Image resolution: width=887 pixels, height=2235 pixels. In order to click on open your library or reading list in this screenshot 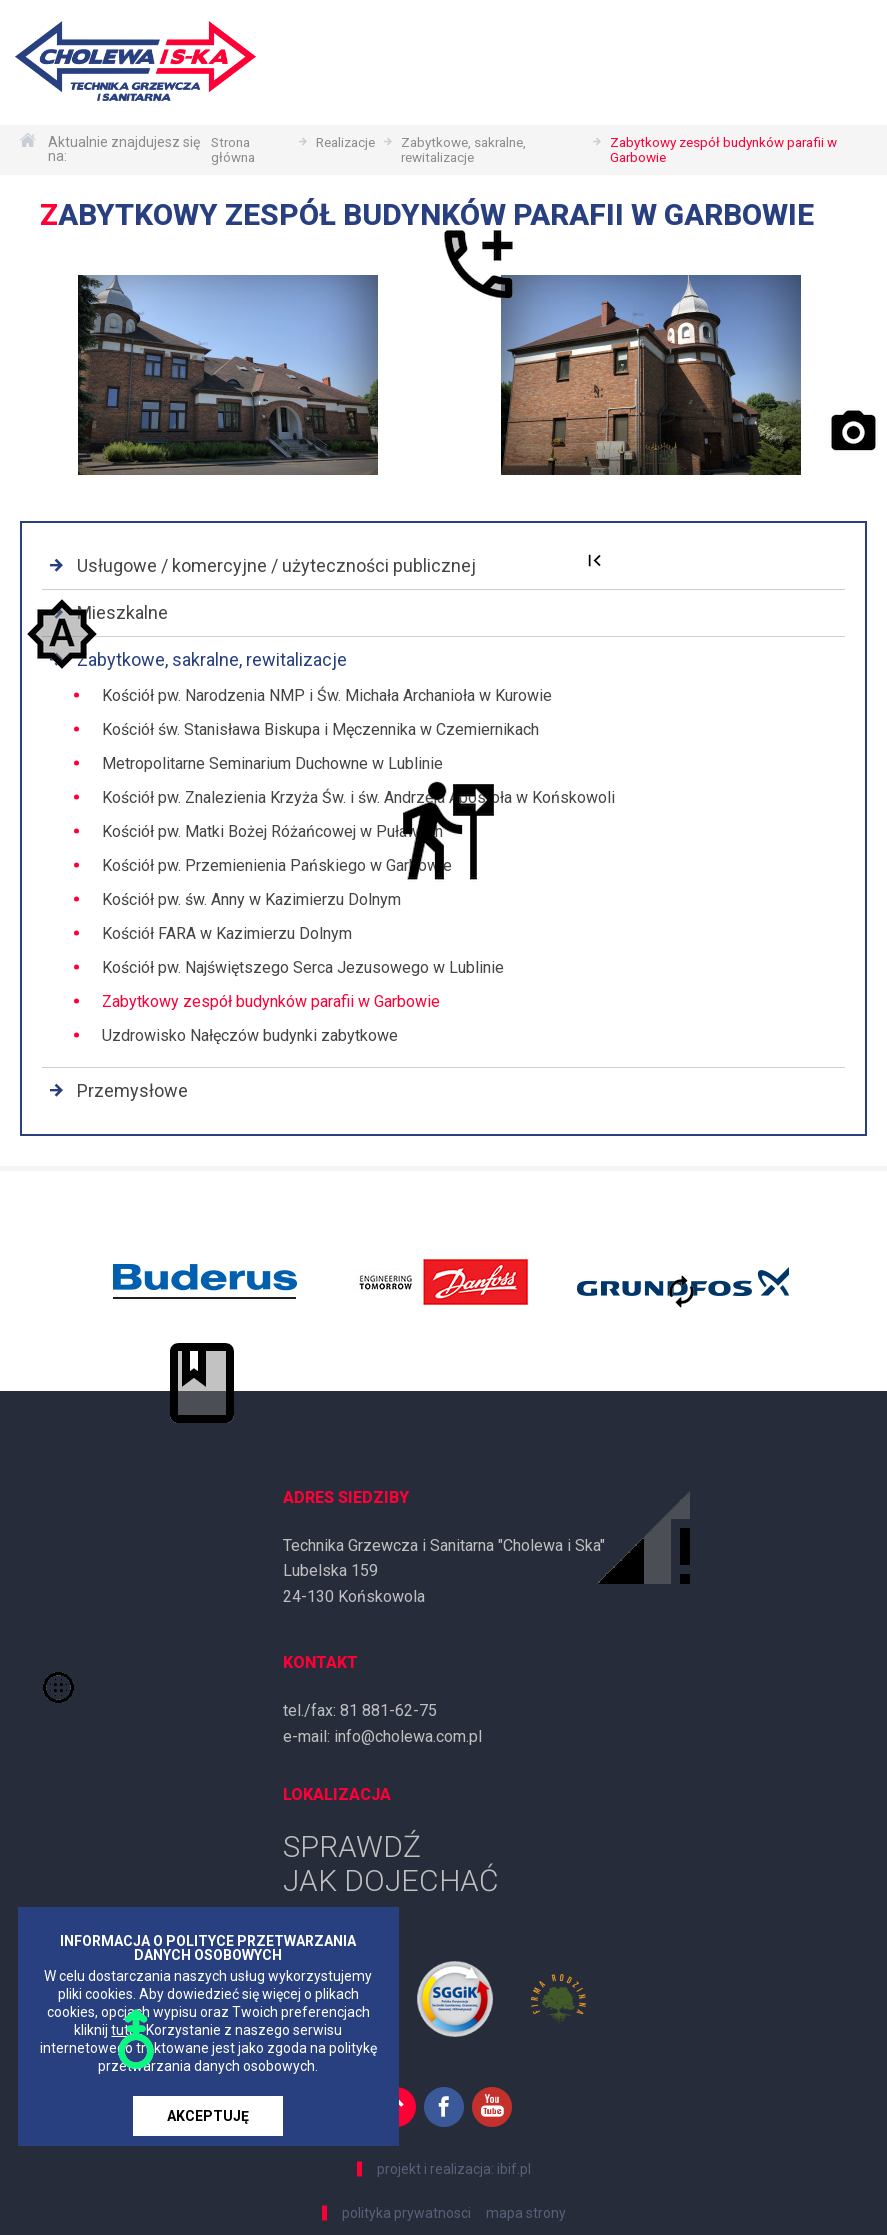, I will do `click(202, 1383)`.